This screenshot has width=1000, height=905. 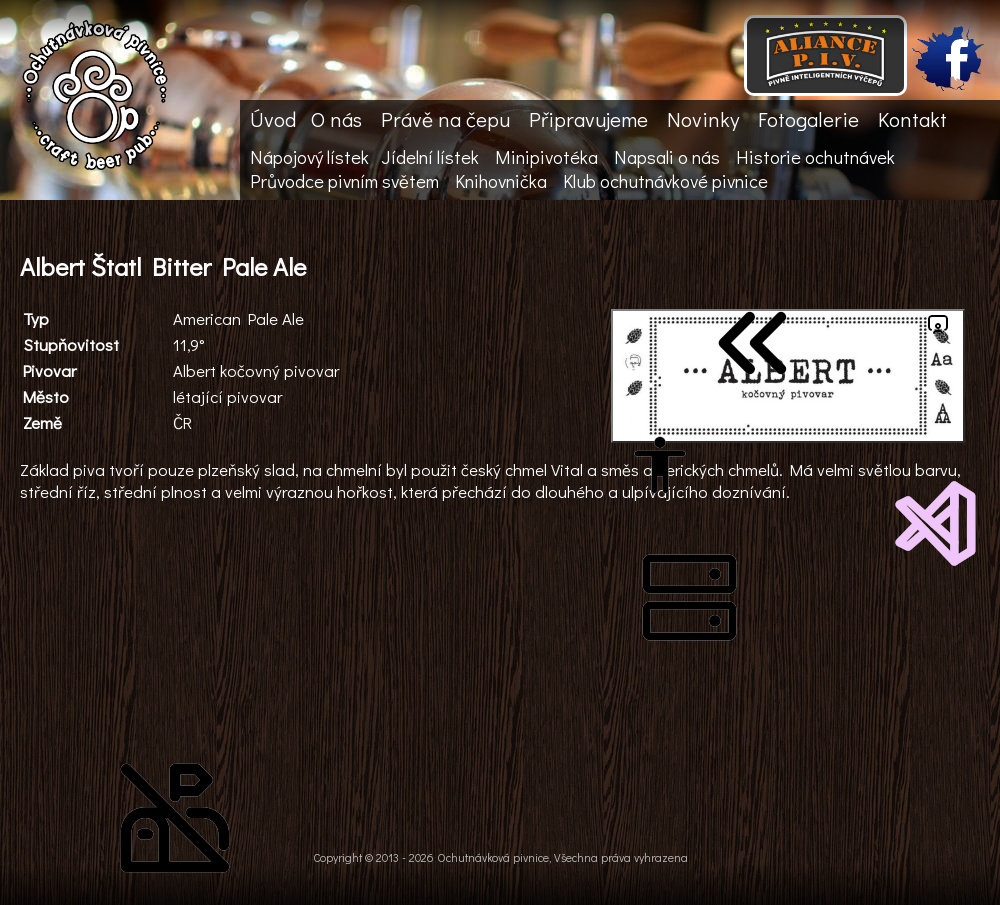 I want to click on view user's screen or monitor activity, so click(x=938, y=324).